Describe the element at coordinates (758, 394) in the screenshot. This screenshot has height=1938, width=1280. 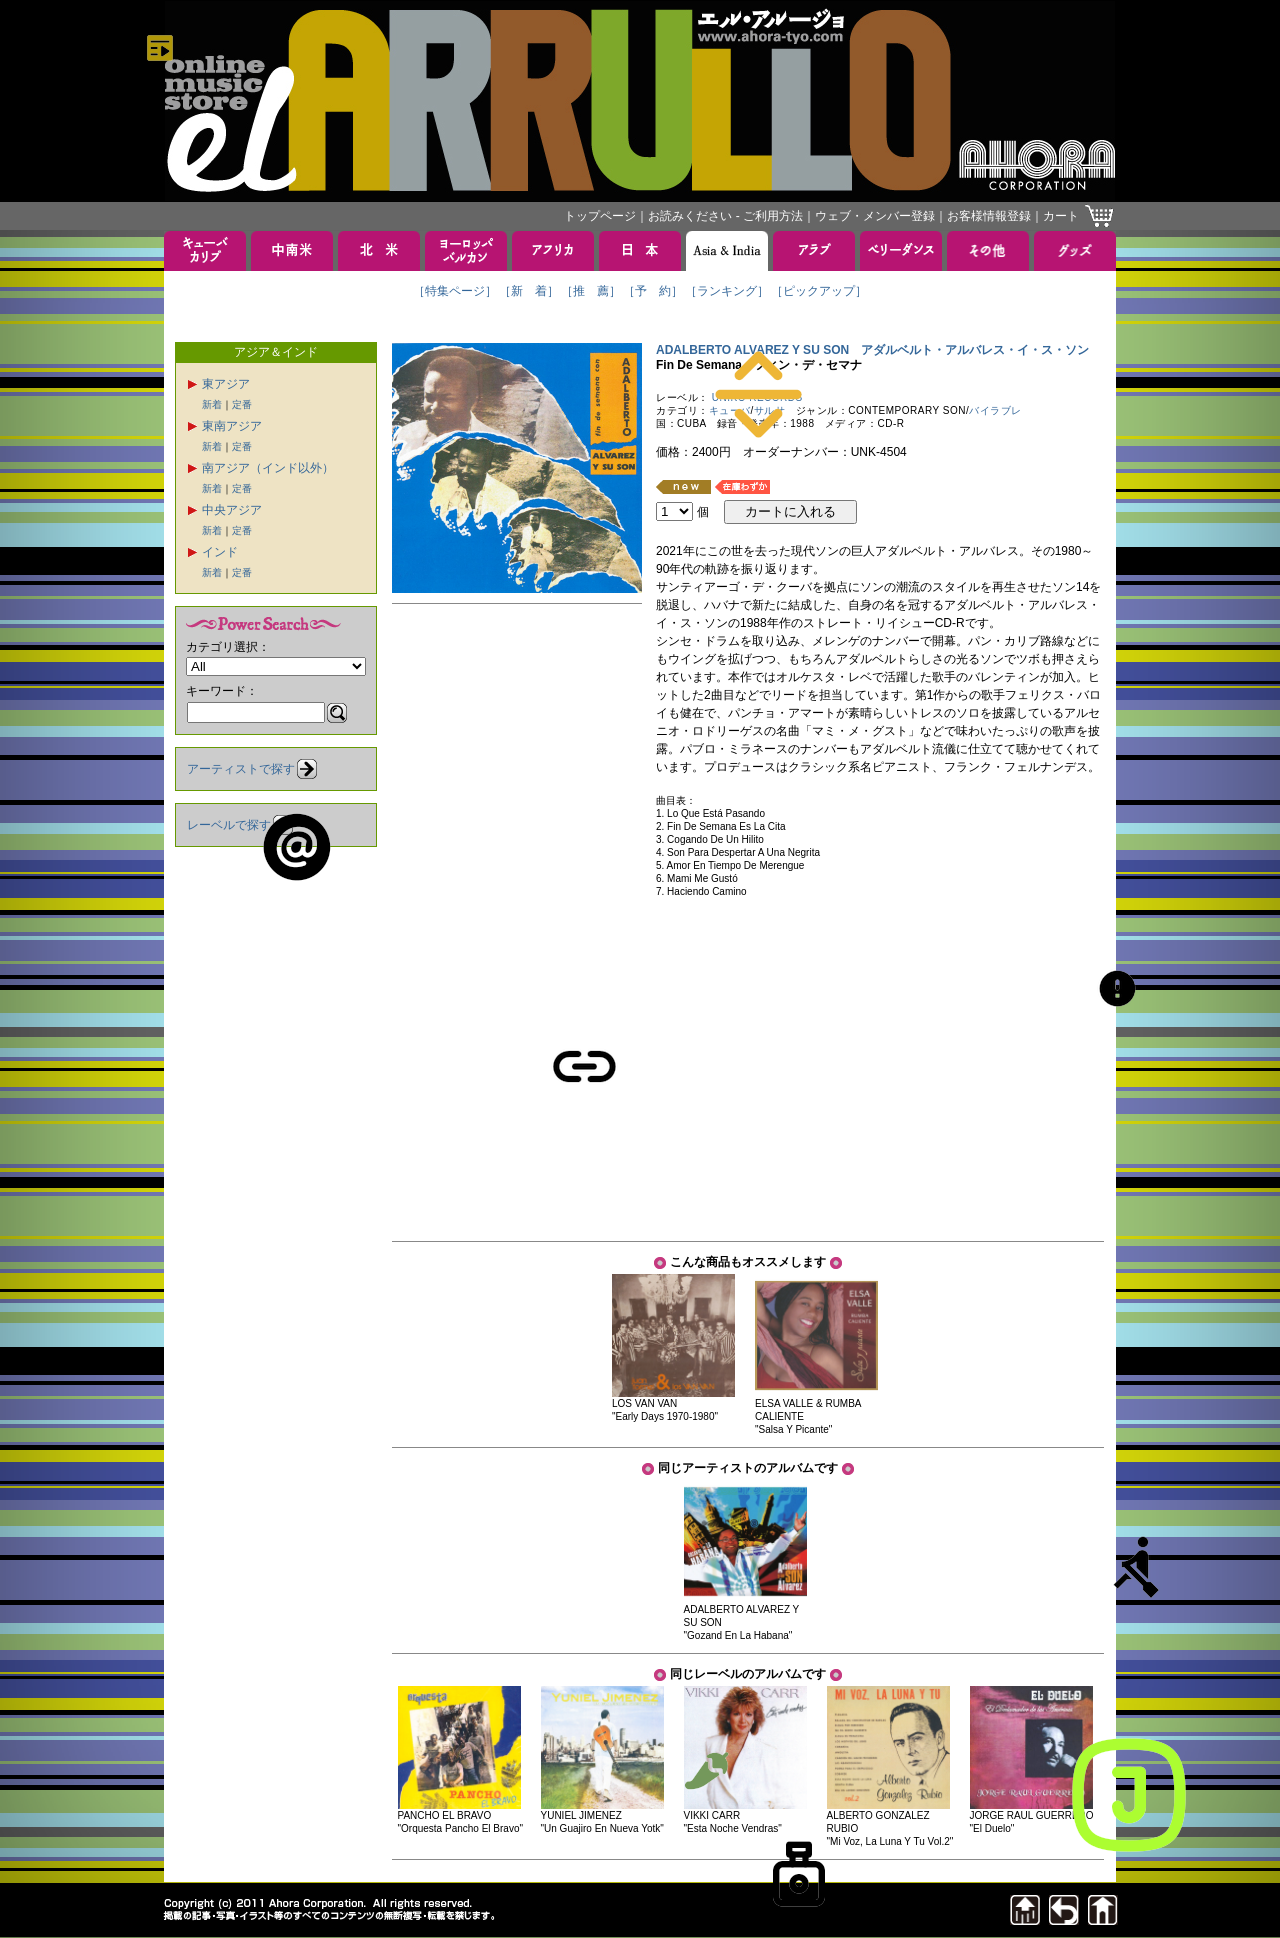
I see `insert a horizontal divider between content sections` at that location.